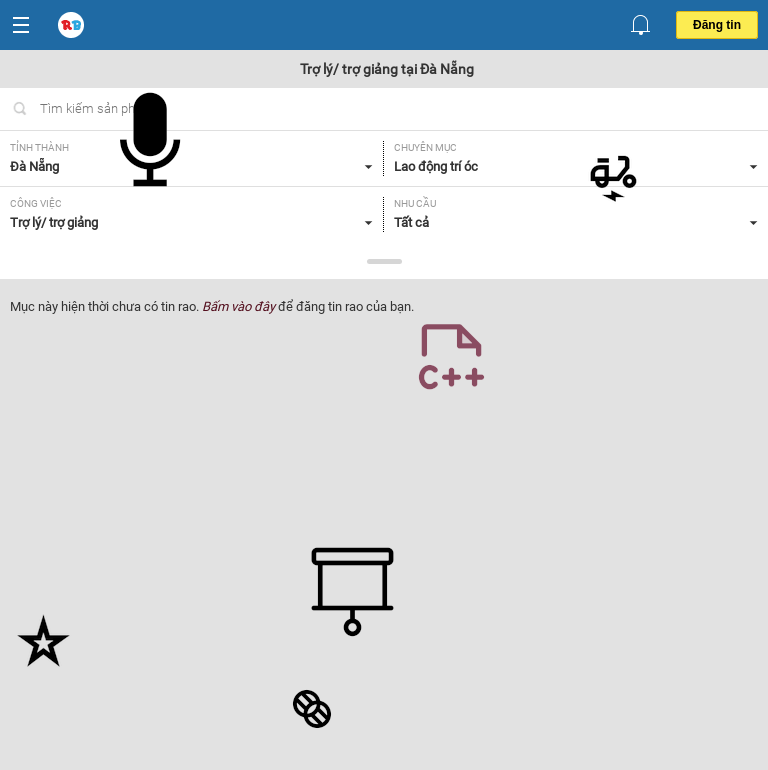  What do you see at coordinates (352, 585) in the screenshot?
I see `start a presentation or slideshow` at bounding box center [352, 585].